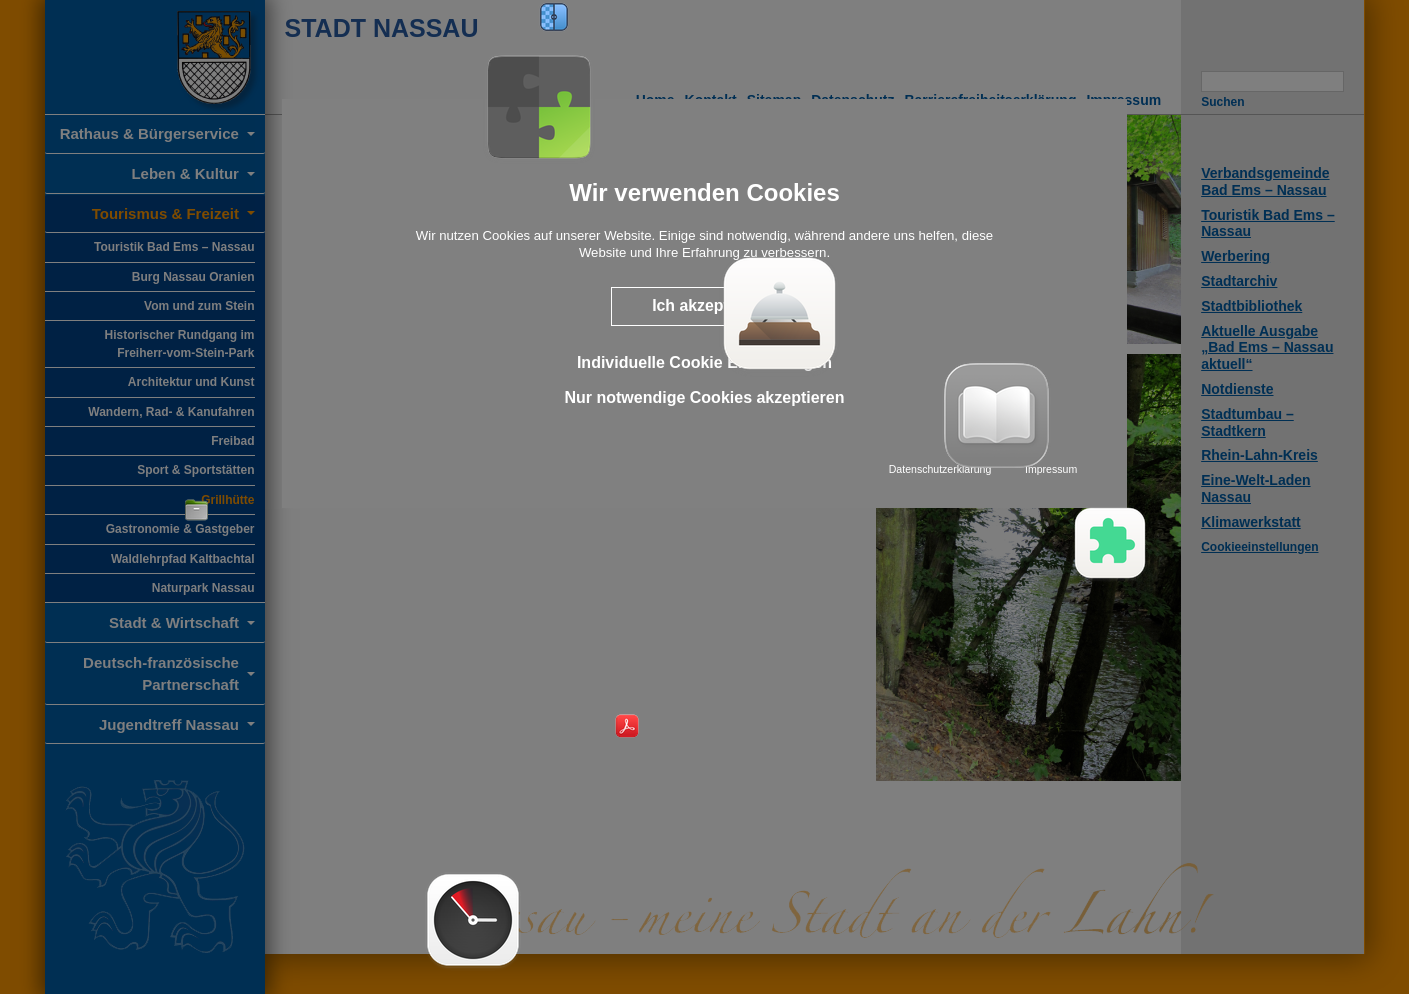  What do you see at coordinates (1110, 543) in the screenshot?
I see `open palapeli puzzle game` at bounding box center [1110, 543].